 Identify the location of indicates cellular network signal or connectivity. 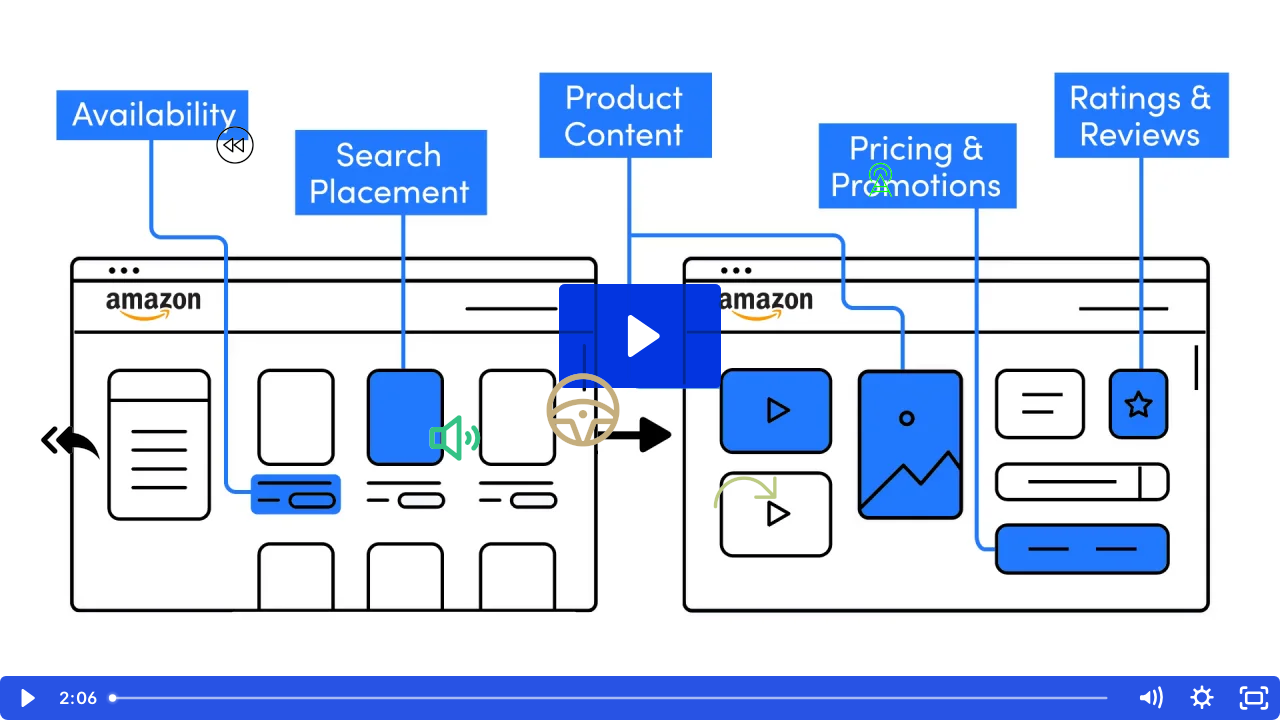
(880, 180).